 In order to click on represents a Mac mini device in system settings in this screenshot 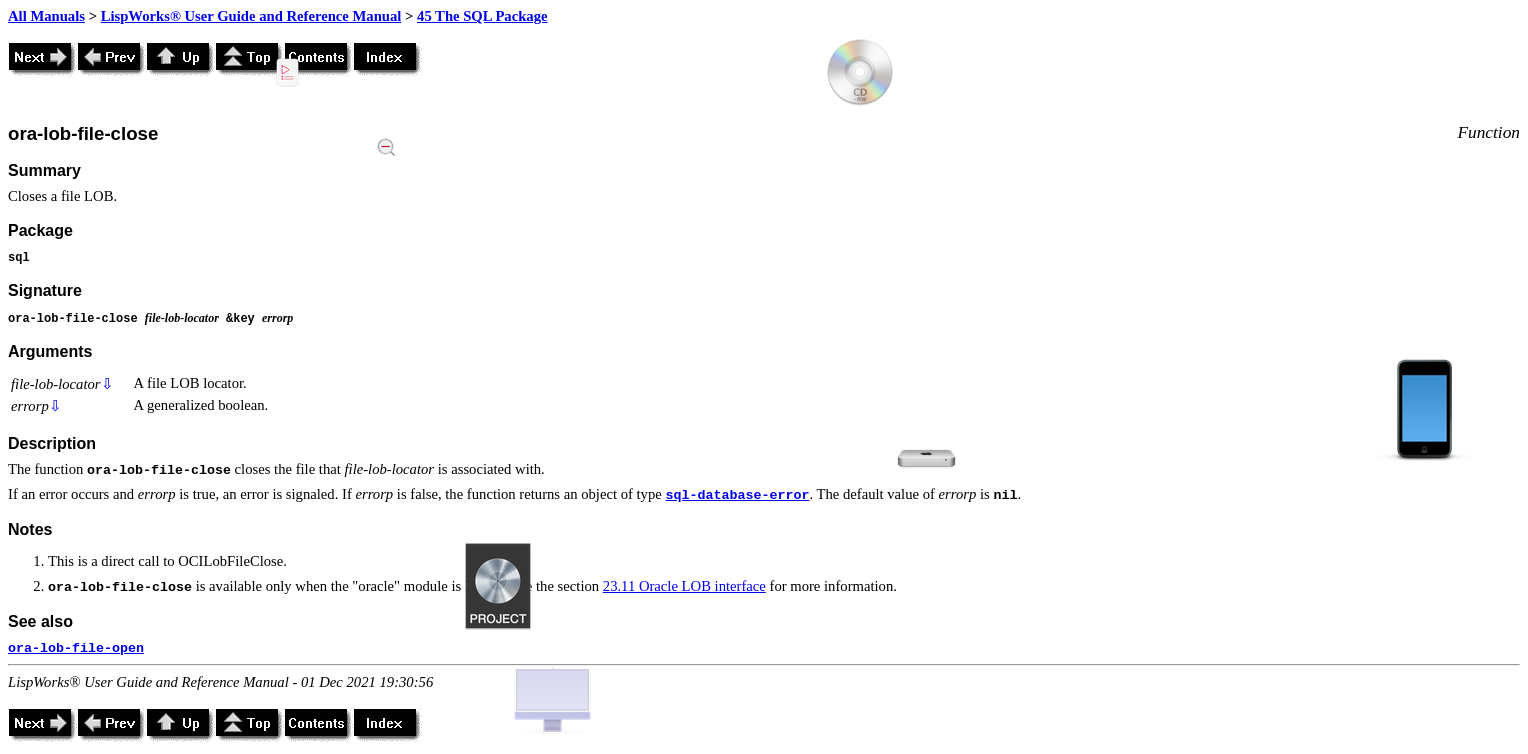, I will do `click(926, 449)`.